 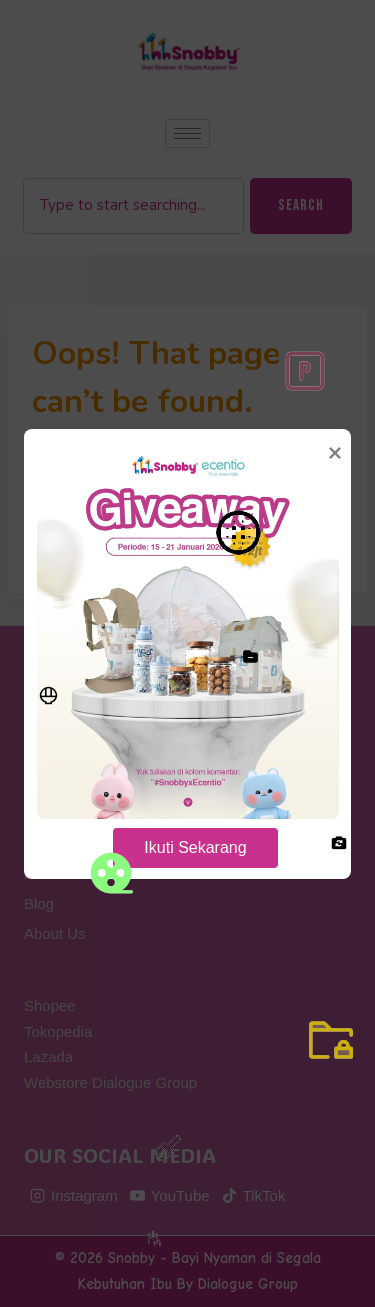 I want to click on browse asian cuisine or rice dishes, so click(x=48, y=695).